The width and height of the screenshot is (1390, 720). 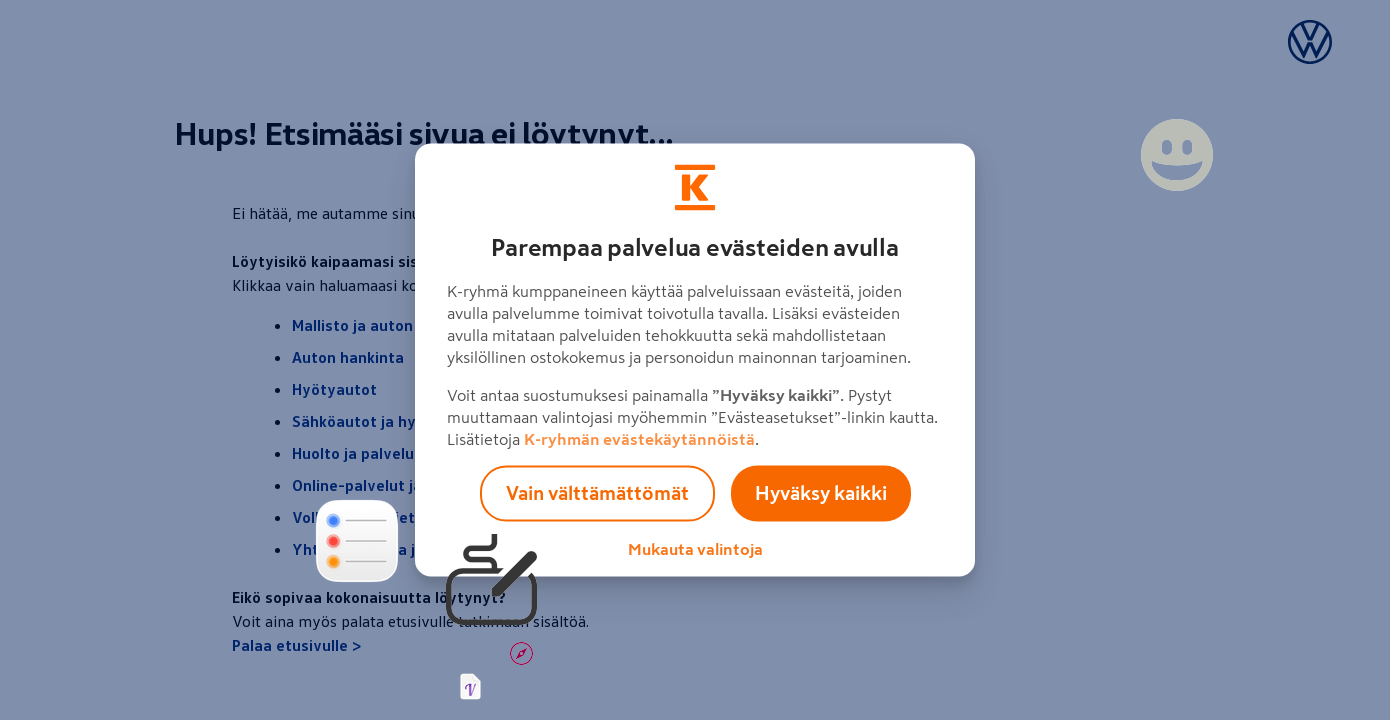 I want to click on configure wacom tablet settings, so click(x=491, y=579).